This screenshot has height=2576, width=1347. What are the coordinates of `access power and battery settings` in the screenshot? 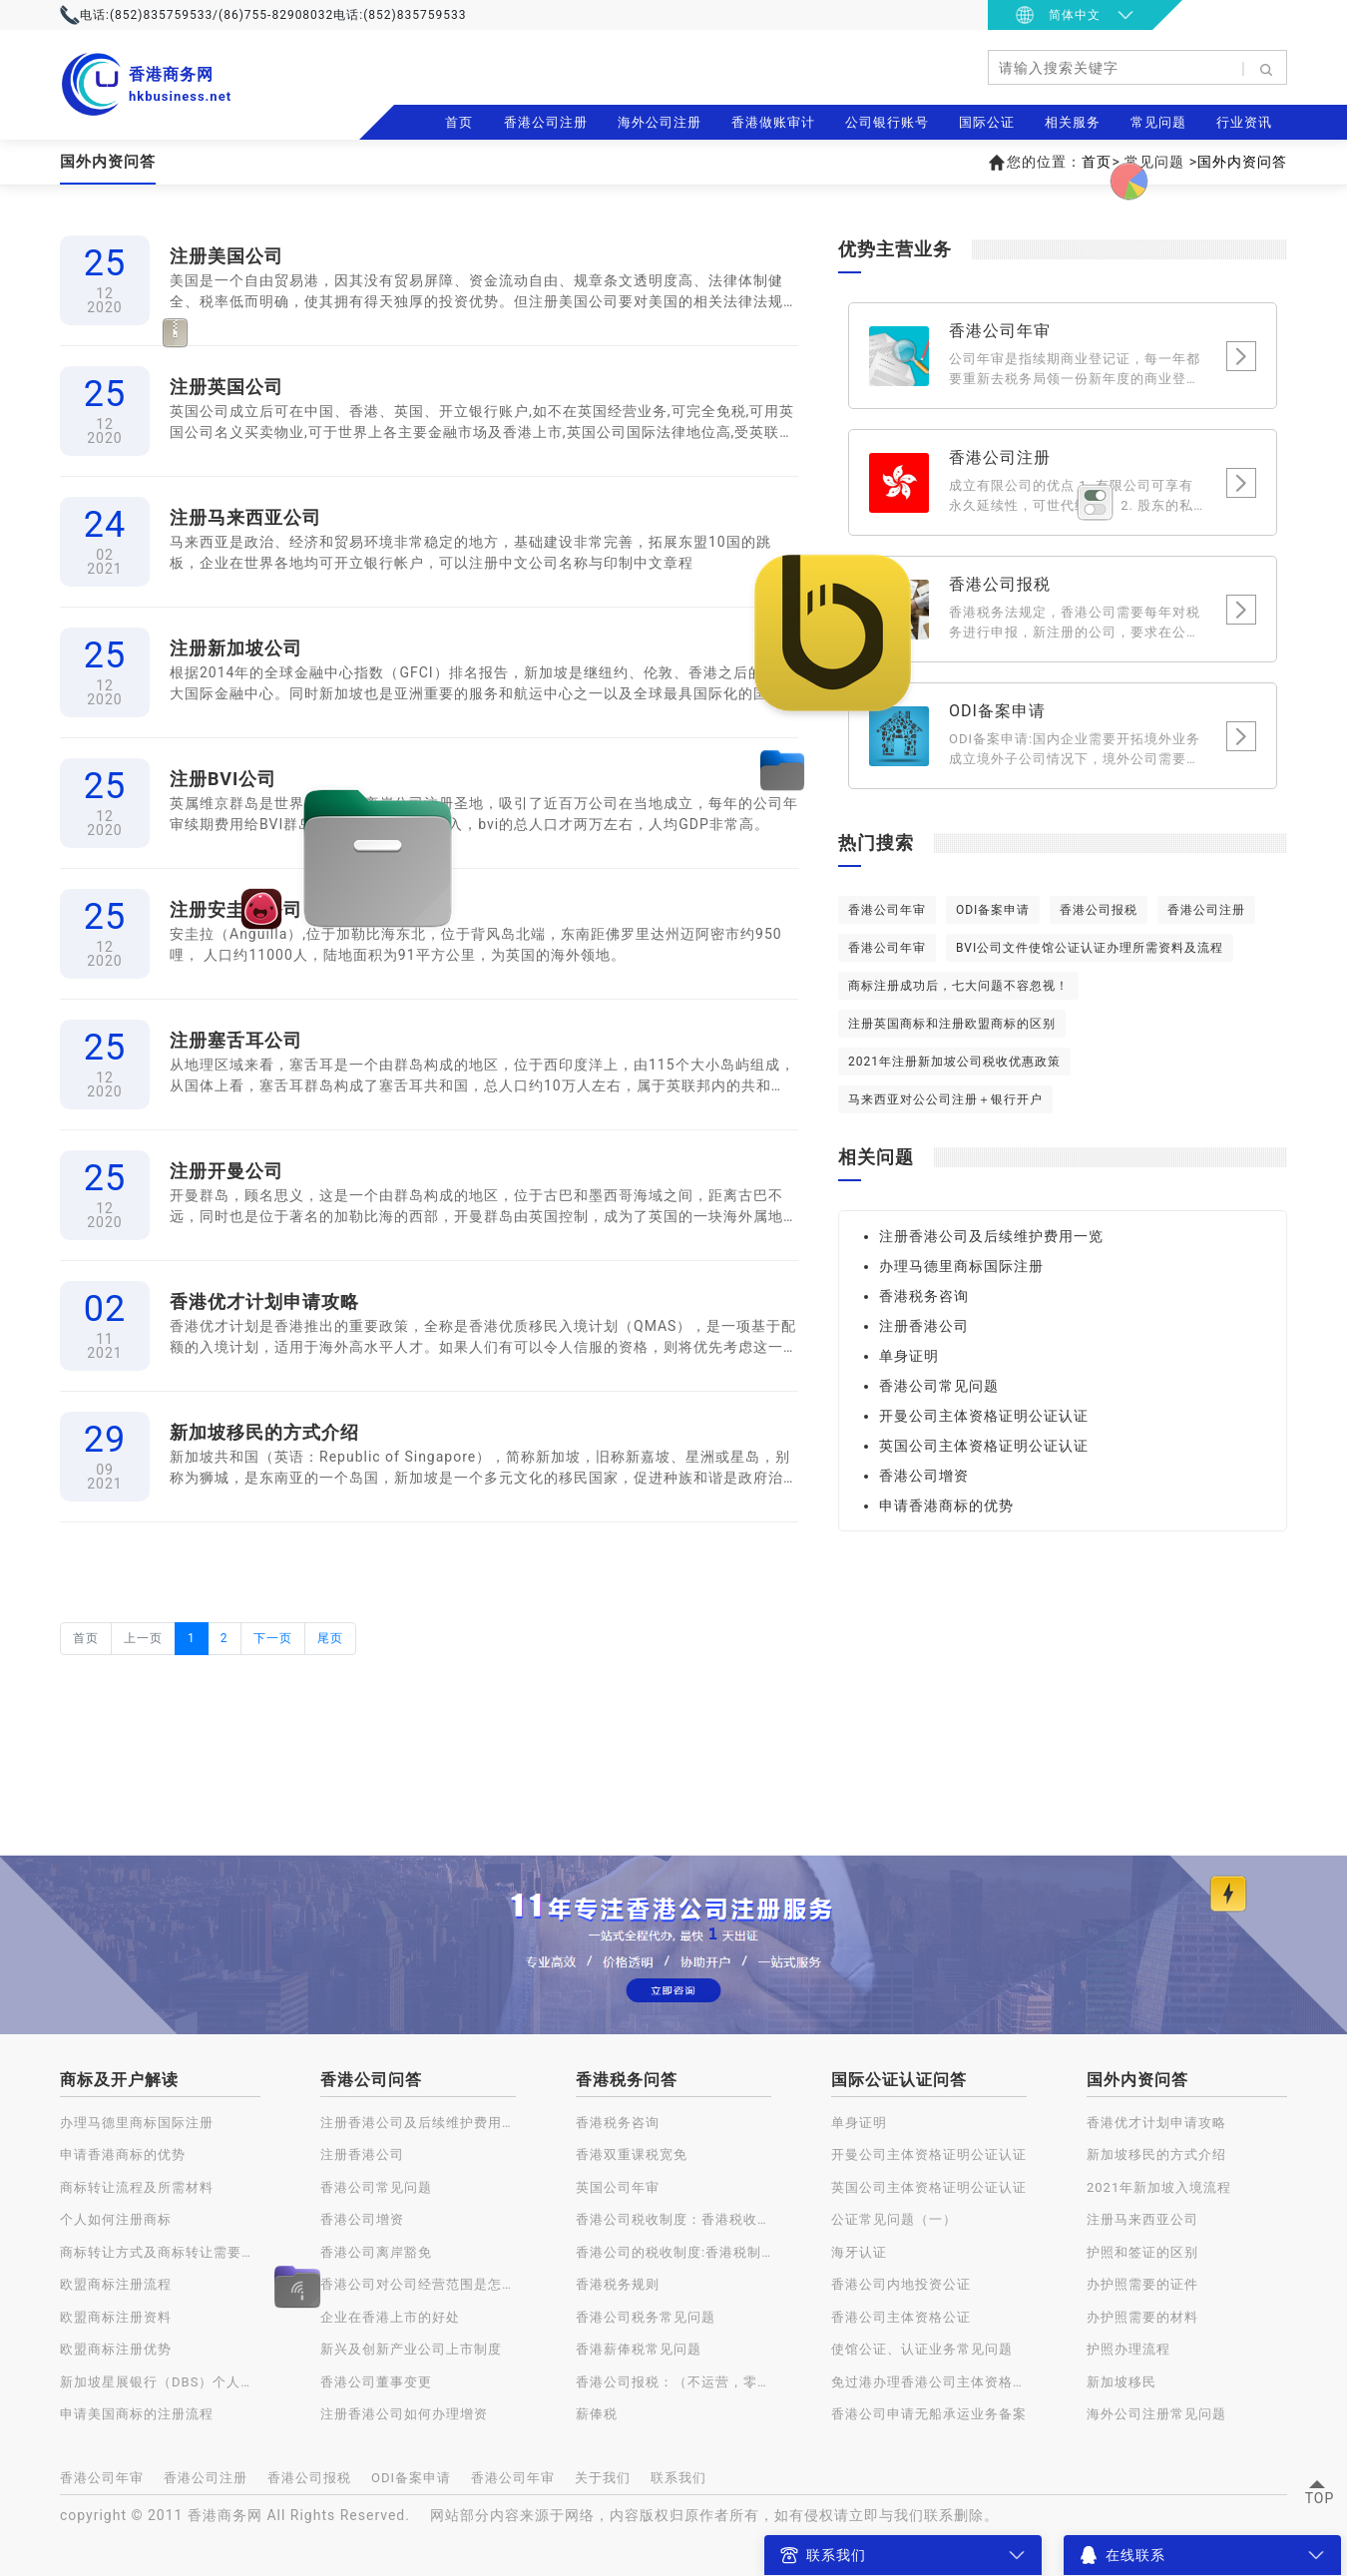 It's located at (1228, 1894).